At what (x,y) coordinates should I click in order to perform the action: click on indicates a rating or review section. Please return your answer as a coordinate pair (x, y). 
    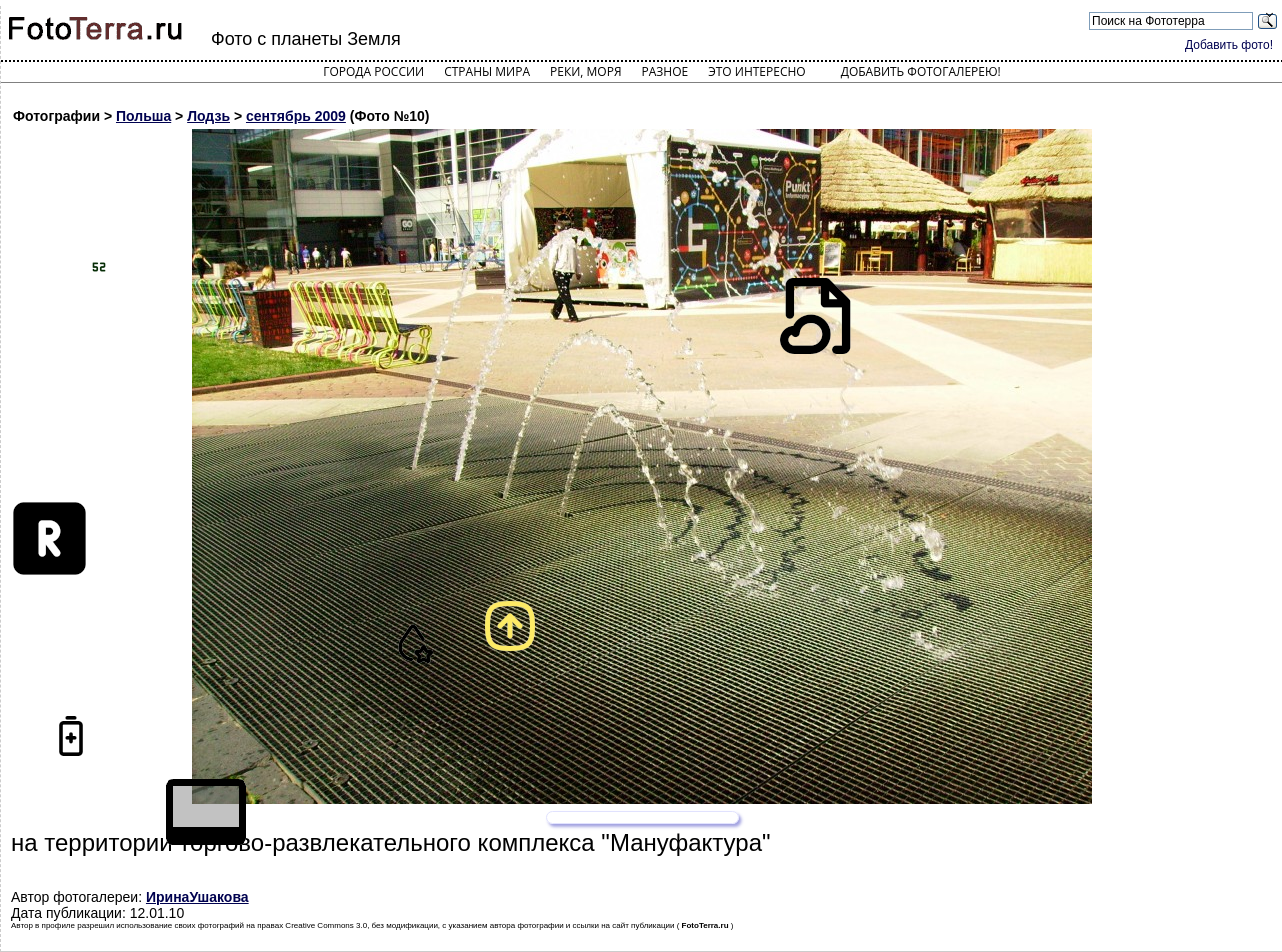
    Looking at the image, I should click on (49, 538).